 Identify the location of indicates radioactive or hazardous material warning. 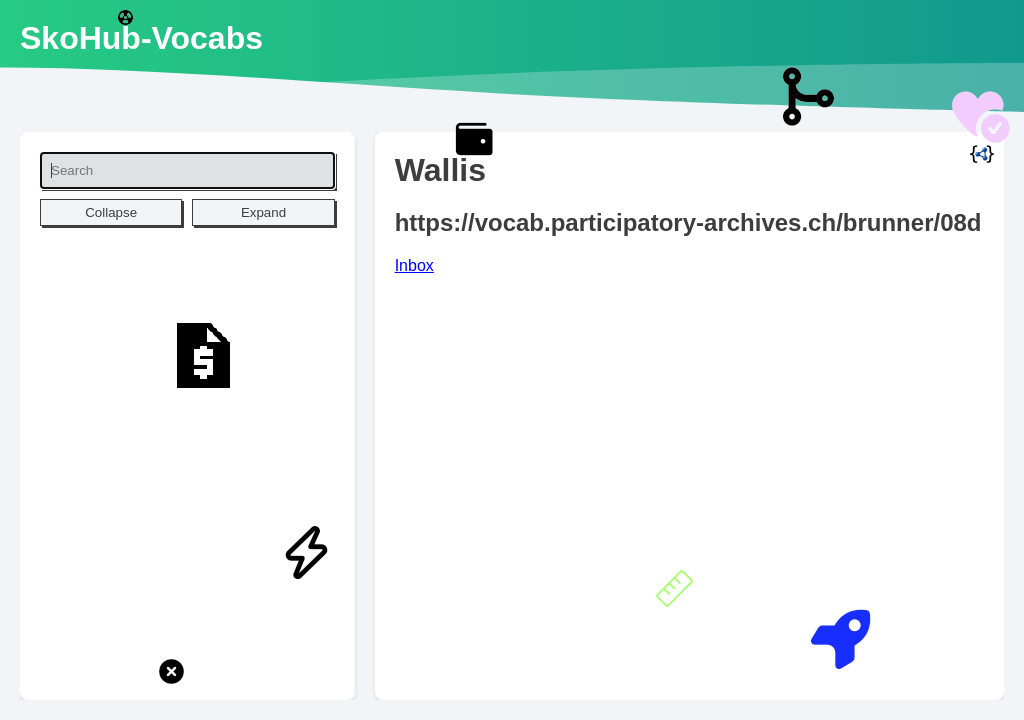
(125, 17).